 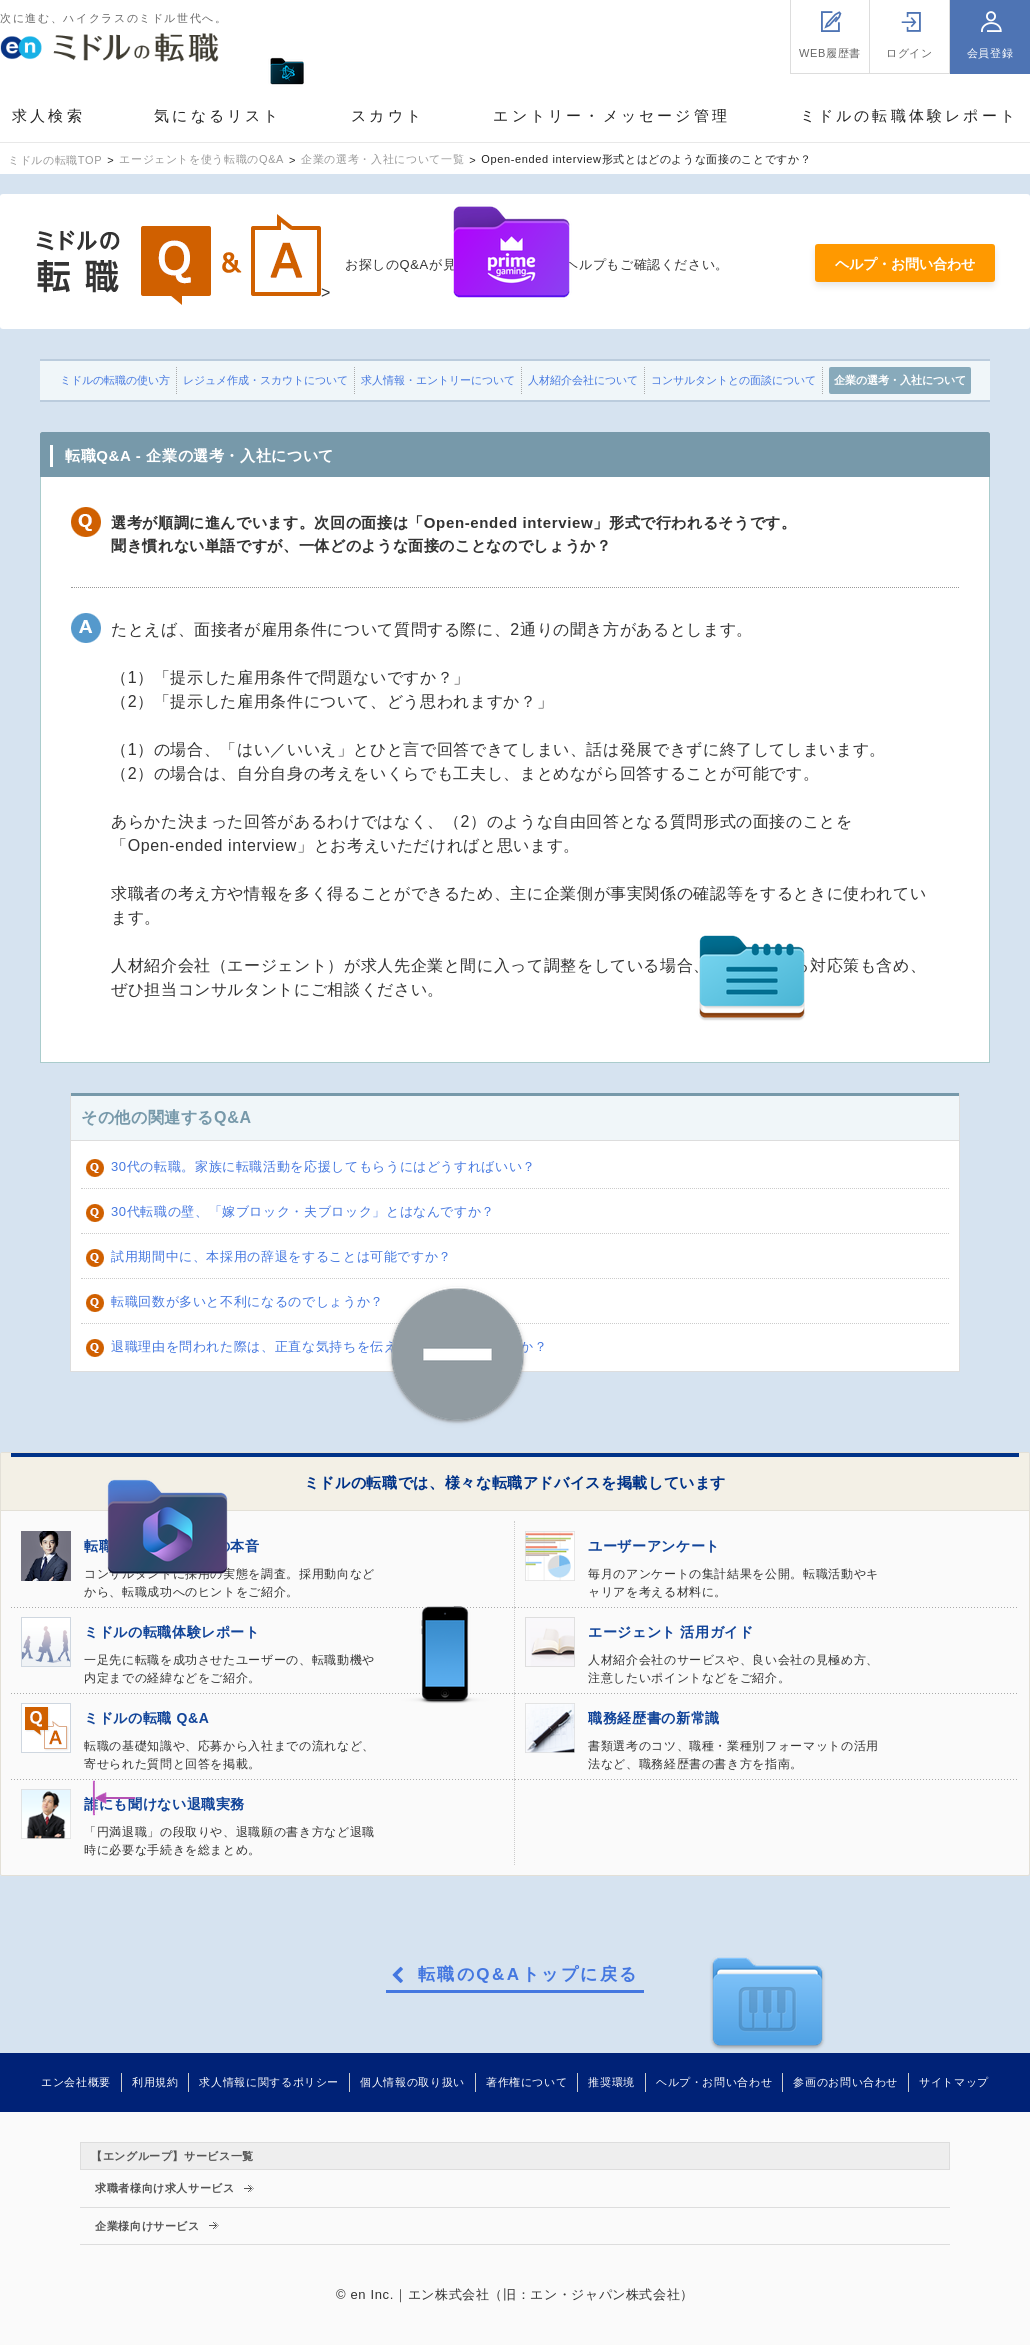 I want to click on open your music folder, so click(x=767, y=2001).